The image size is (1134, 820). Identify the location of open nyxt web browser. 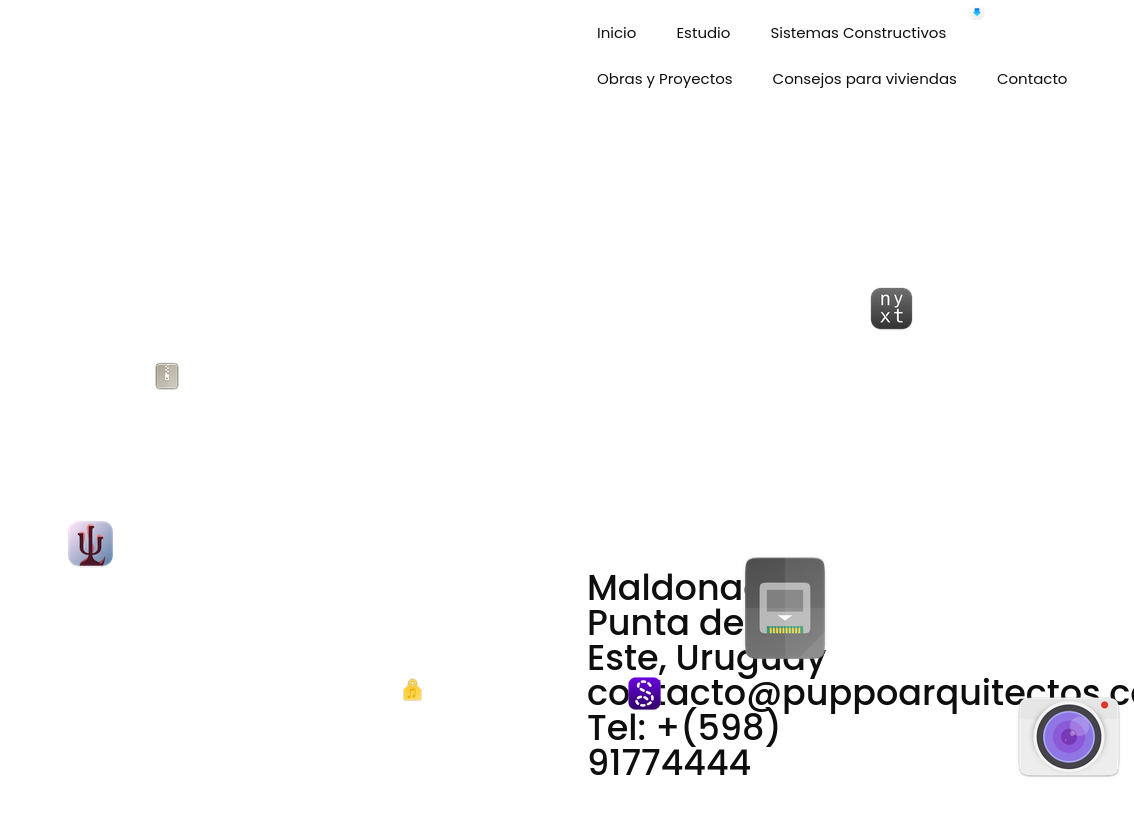
(891, 308).